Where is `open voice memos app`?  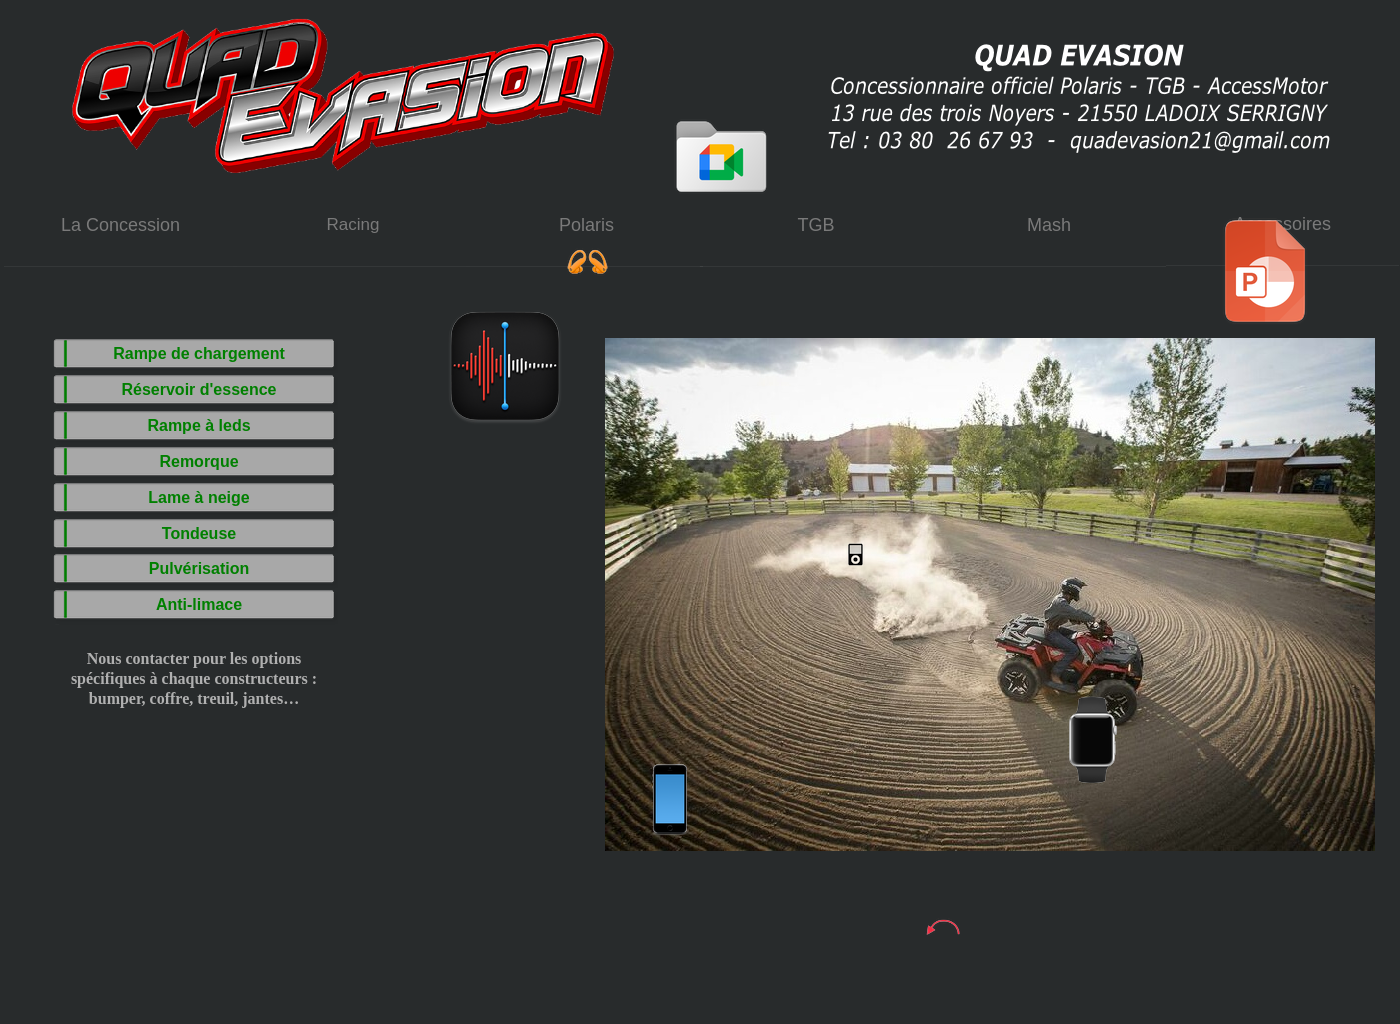
open voice memos app is located at coordinates (505, 366).